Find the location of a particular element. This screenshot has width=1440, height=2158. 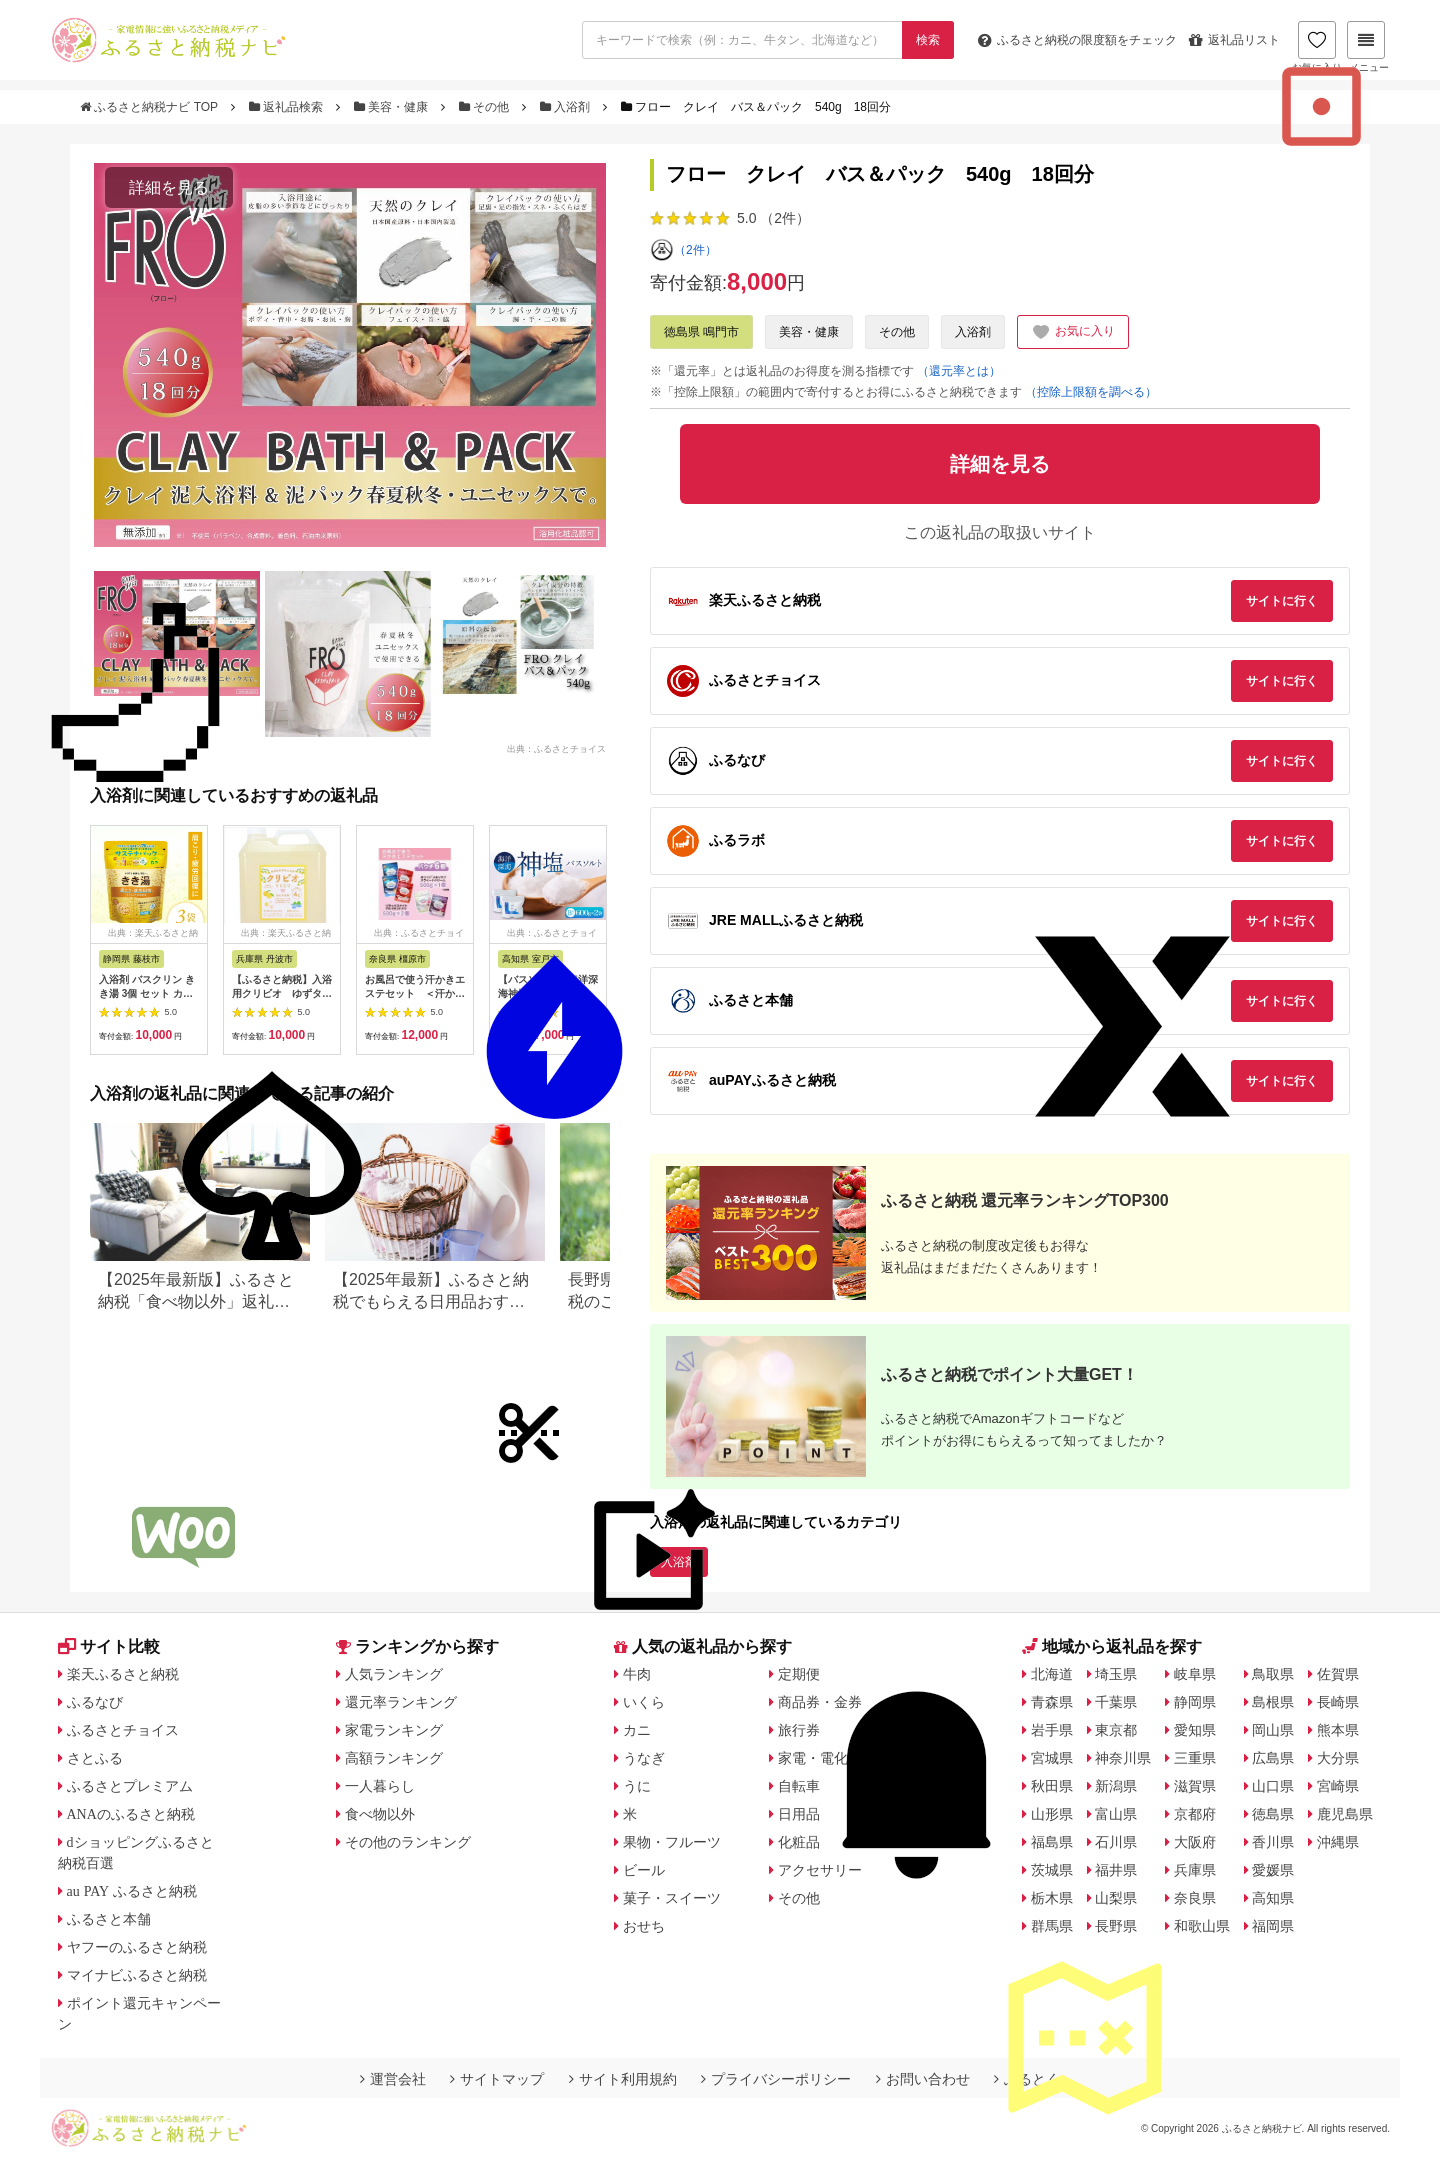

WooCommerce logo - access your online store dashboard is located at coordinates (183, 1537).